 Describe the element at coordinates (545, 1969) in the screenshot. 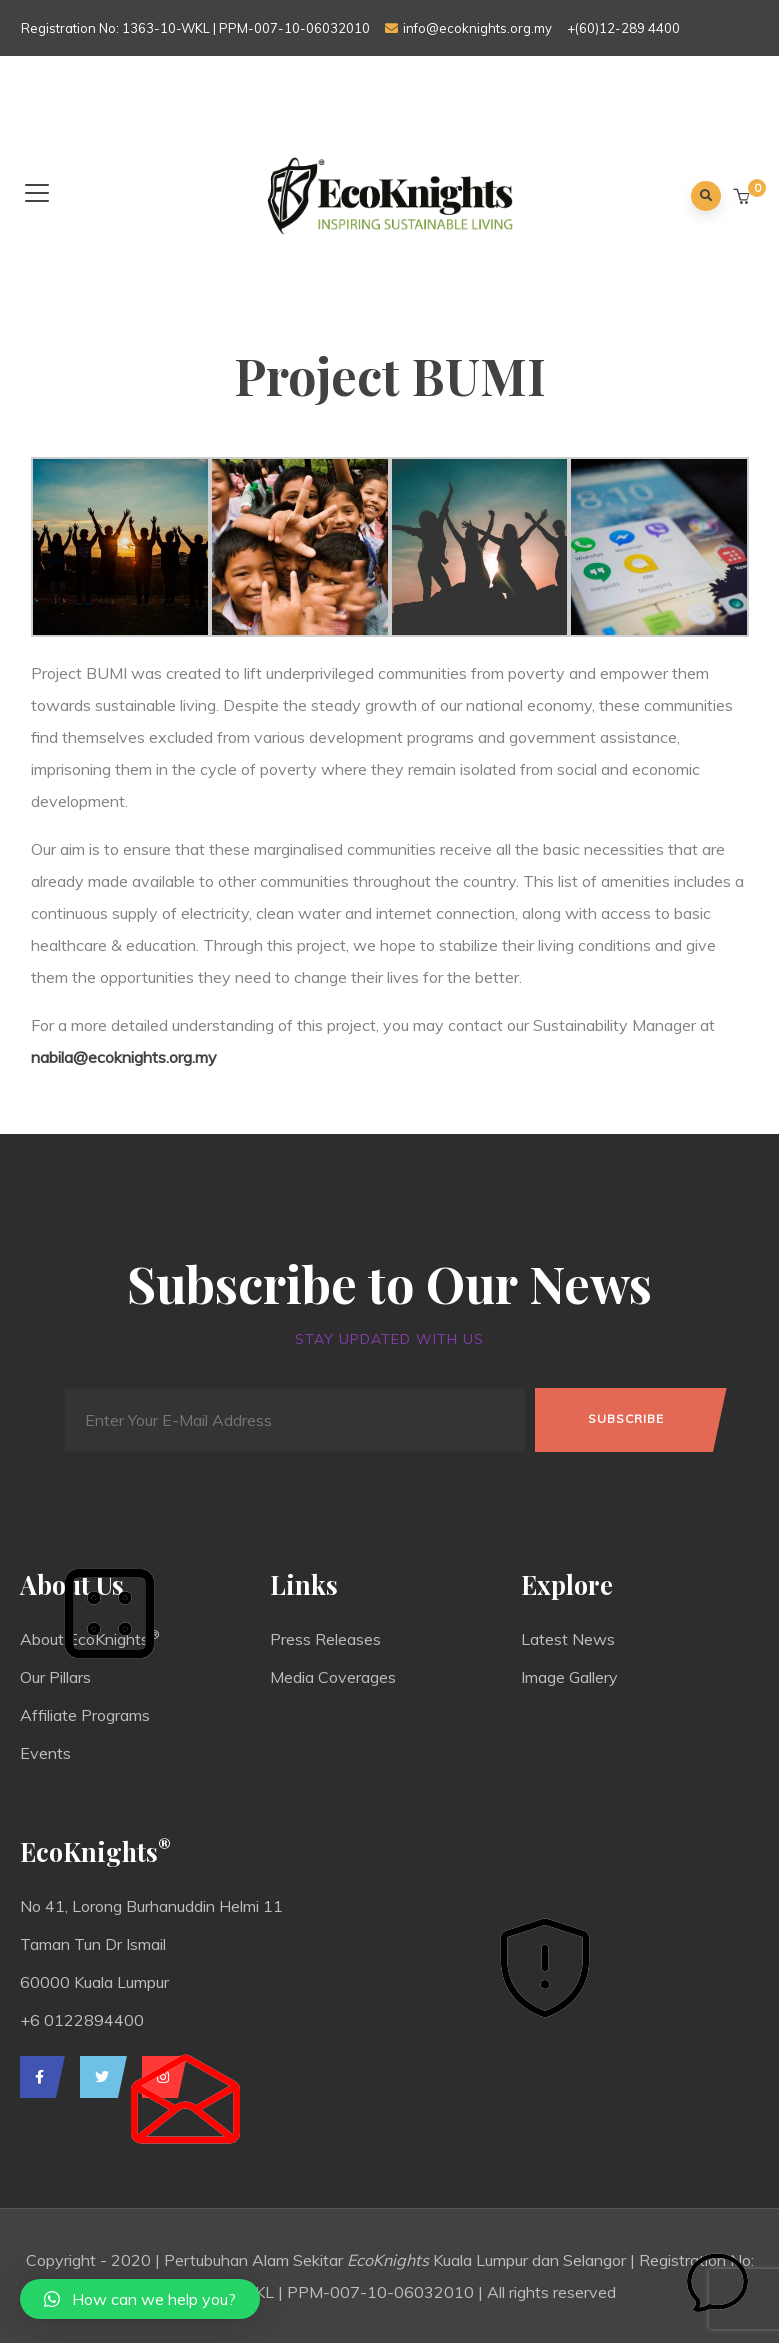

I see `view security alert or warning` at that location.